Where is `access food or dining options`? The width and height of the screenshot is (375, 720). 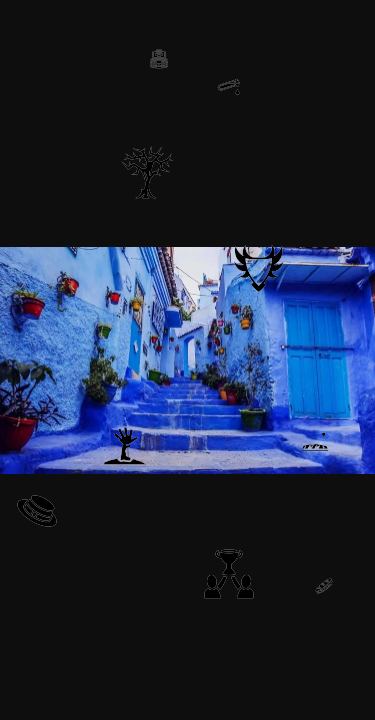
access food or dining options is located at coordinates (324, 586).